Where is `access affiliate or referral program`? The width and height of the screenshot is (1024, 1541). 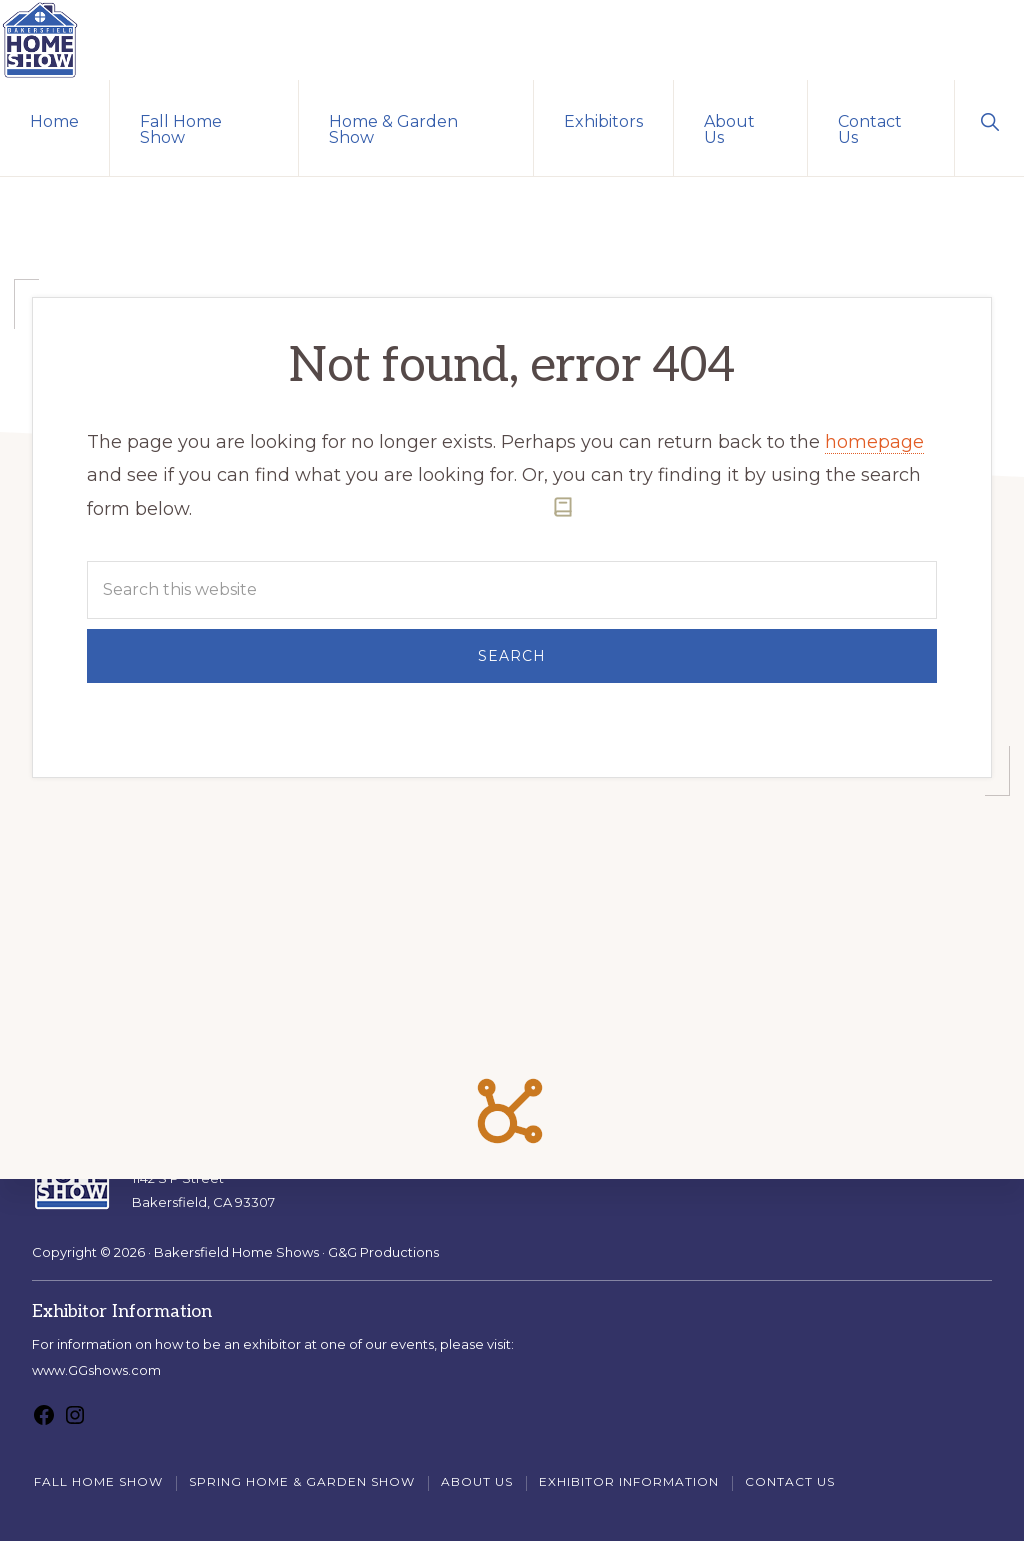
access affiliate or referral program is located at coordinates (510, 1111).